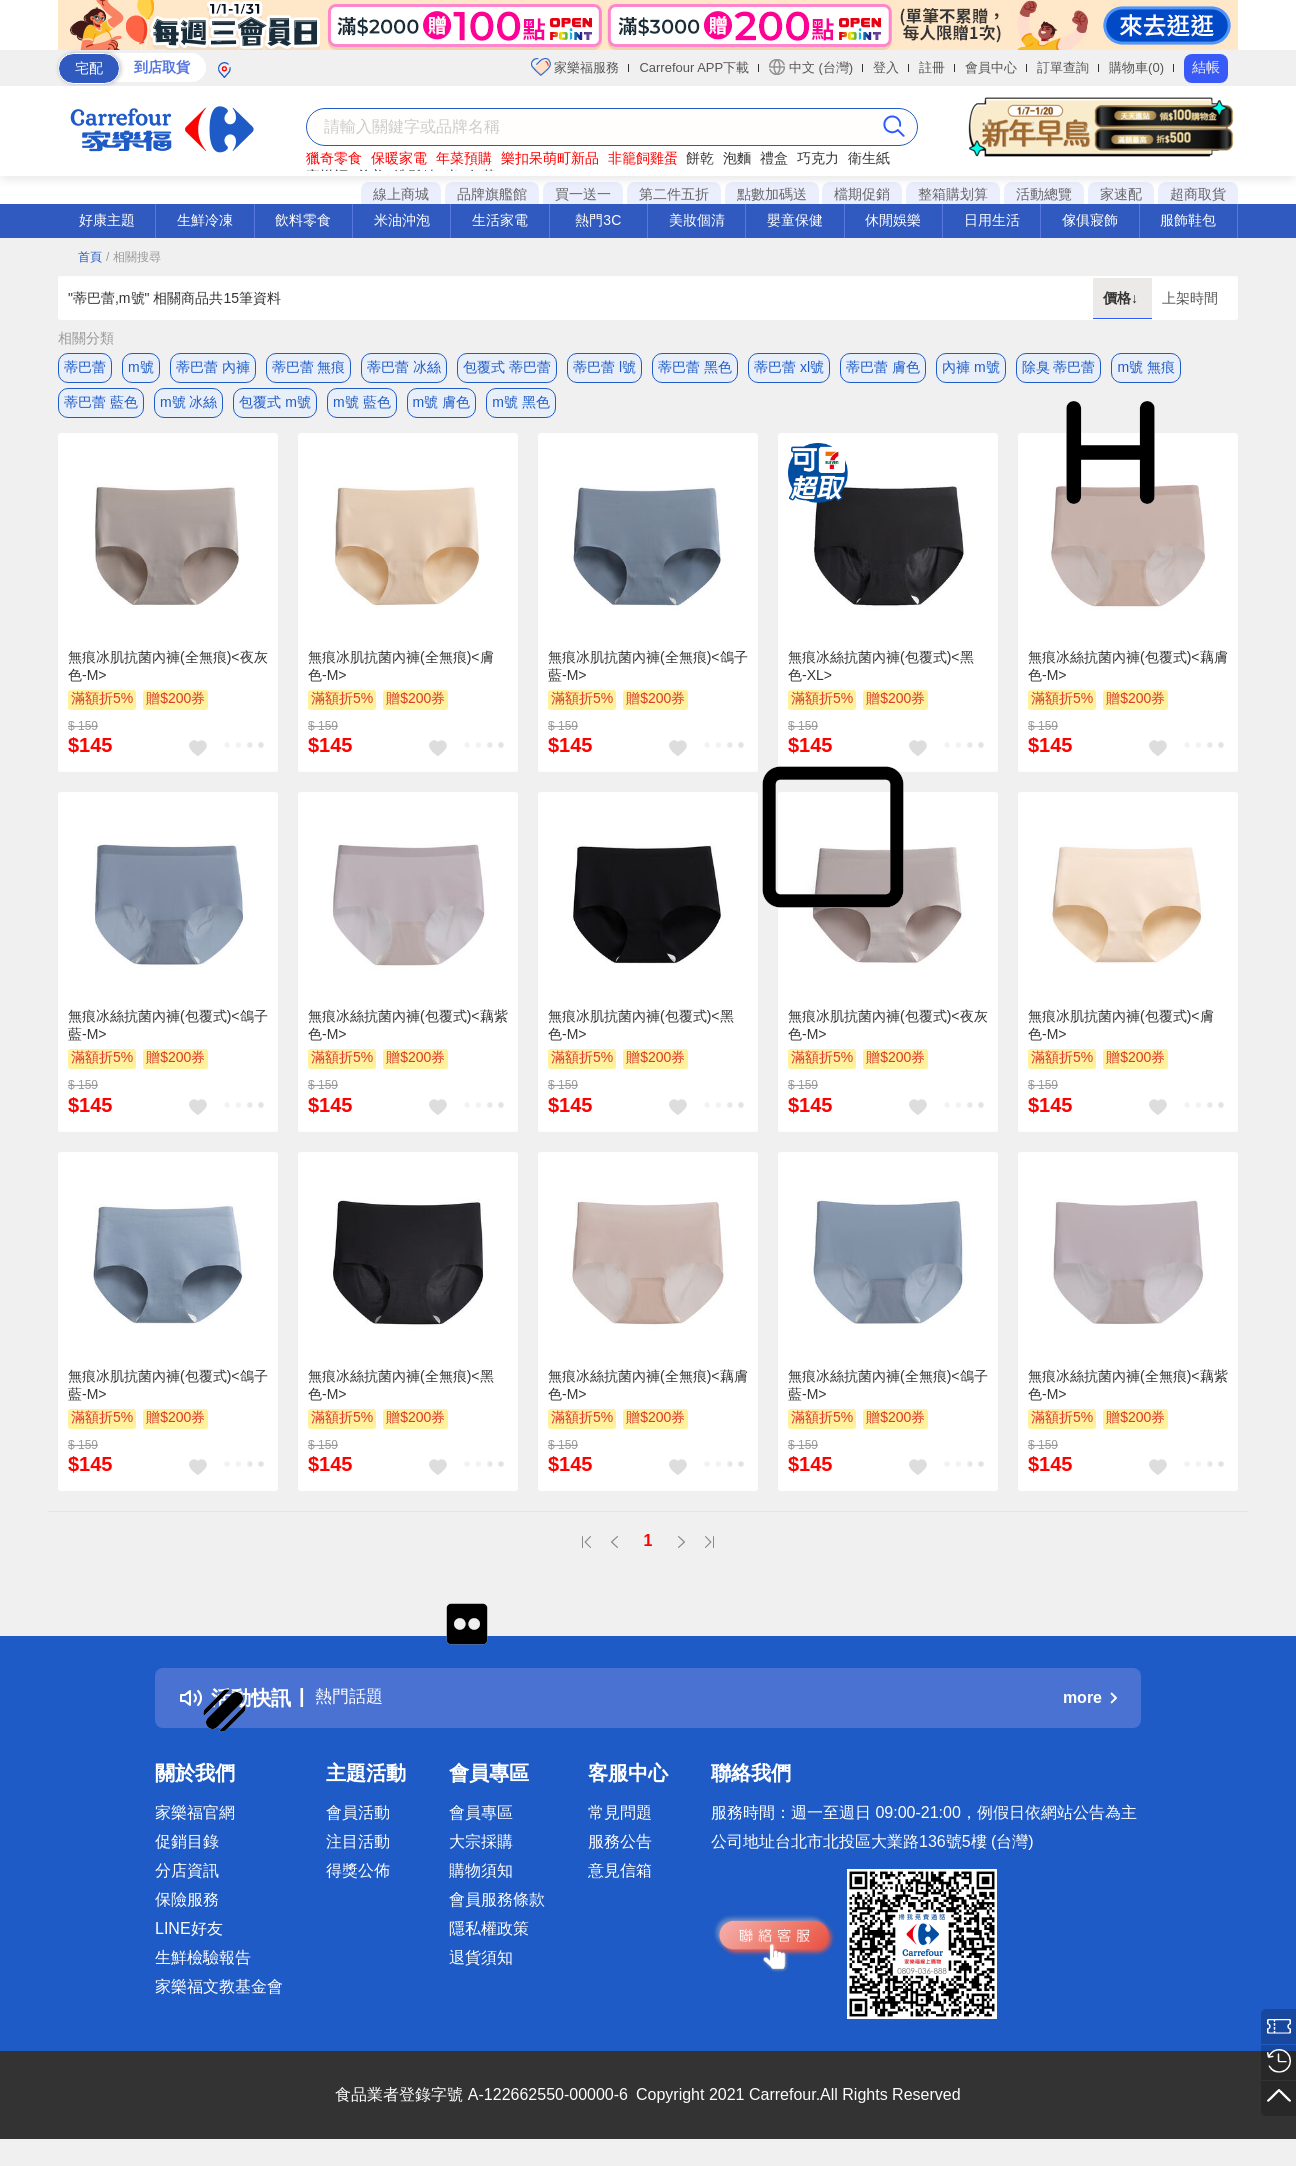 The width and height of the screenshot is (1296, 2166). I want to click on food category or restaurant section, so click(224, 1710).